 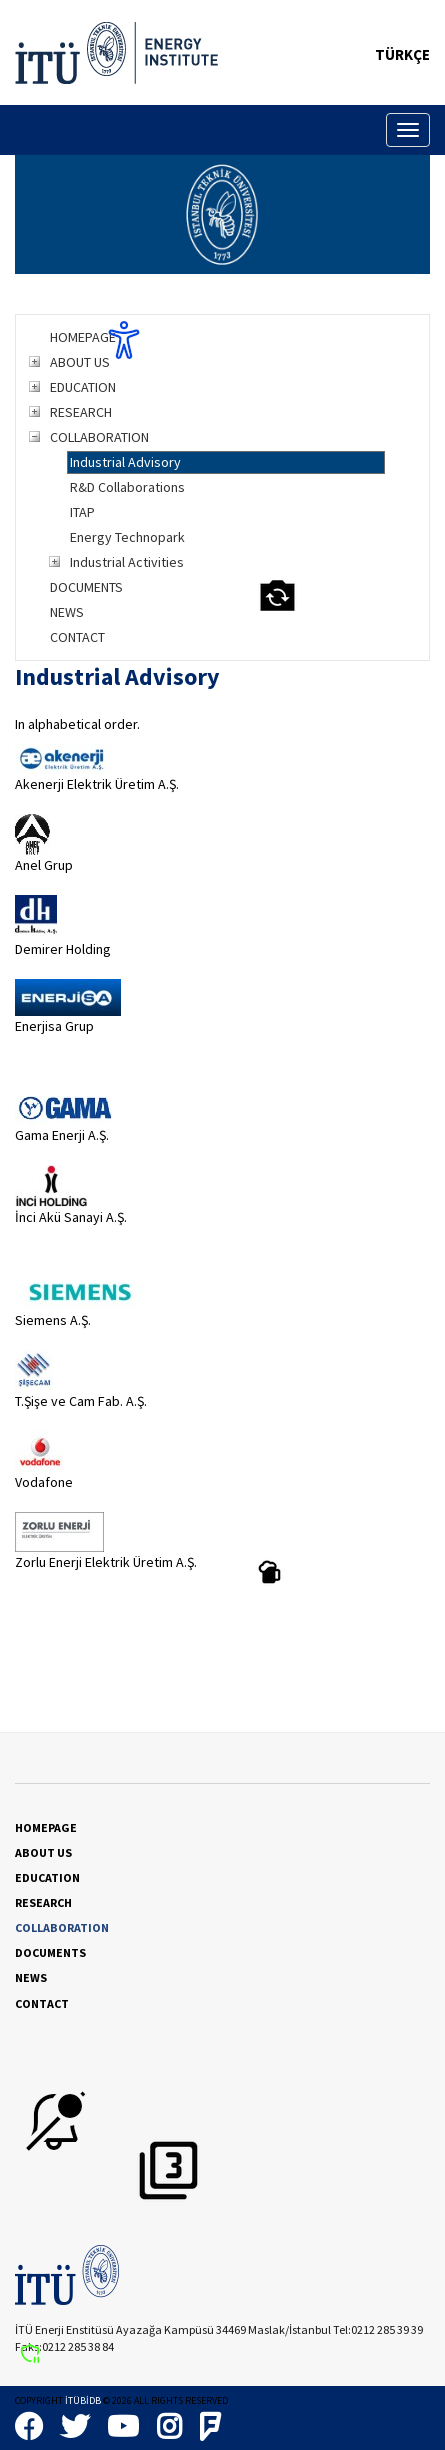 What do you see at coordinates (168, 2170) in the screenshot?
I see `view the third item in a layered stack` at bounding box center [168, 2170].